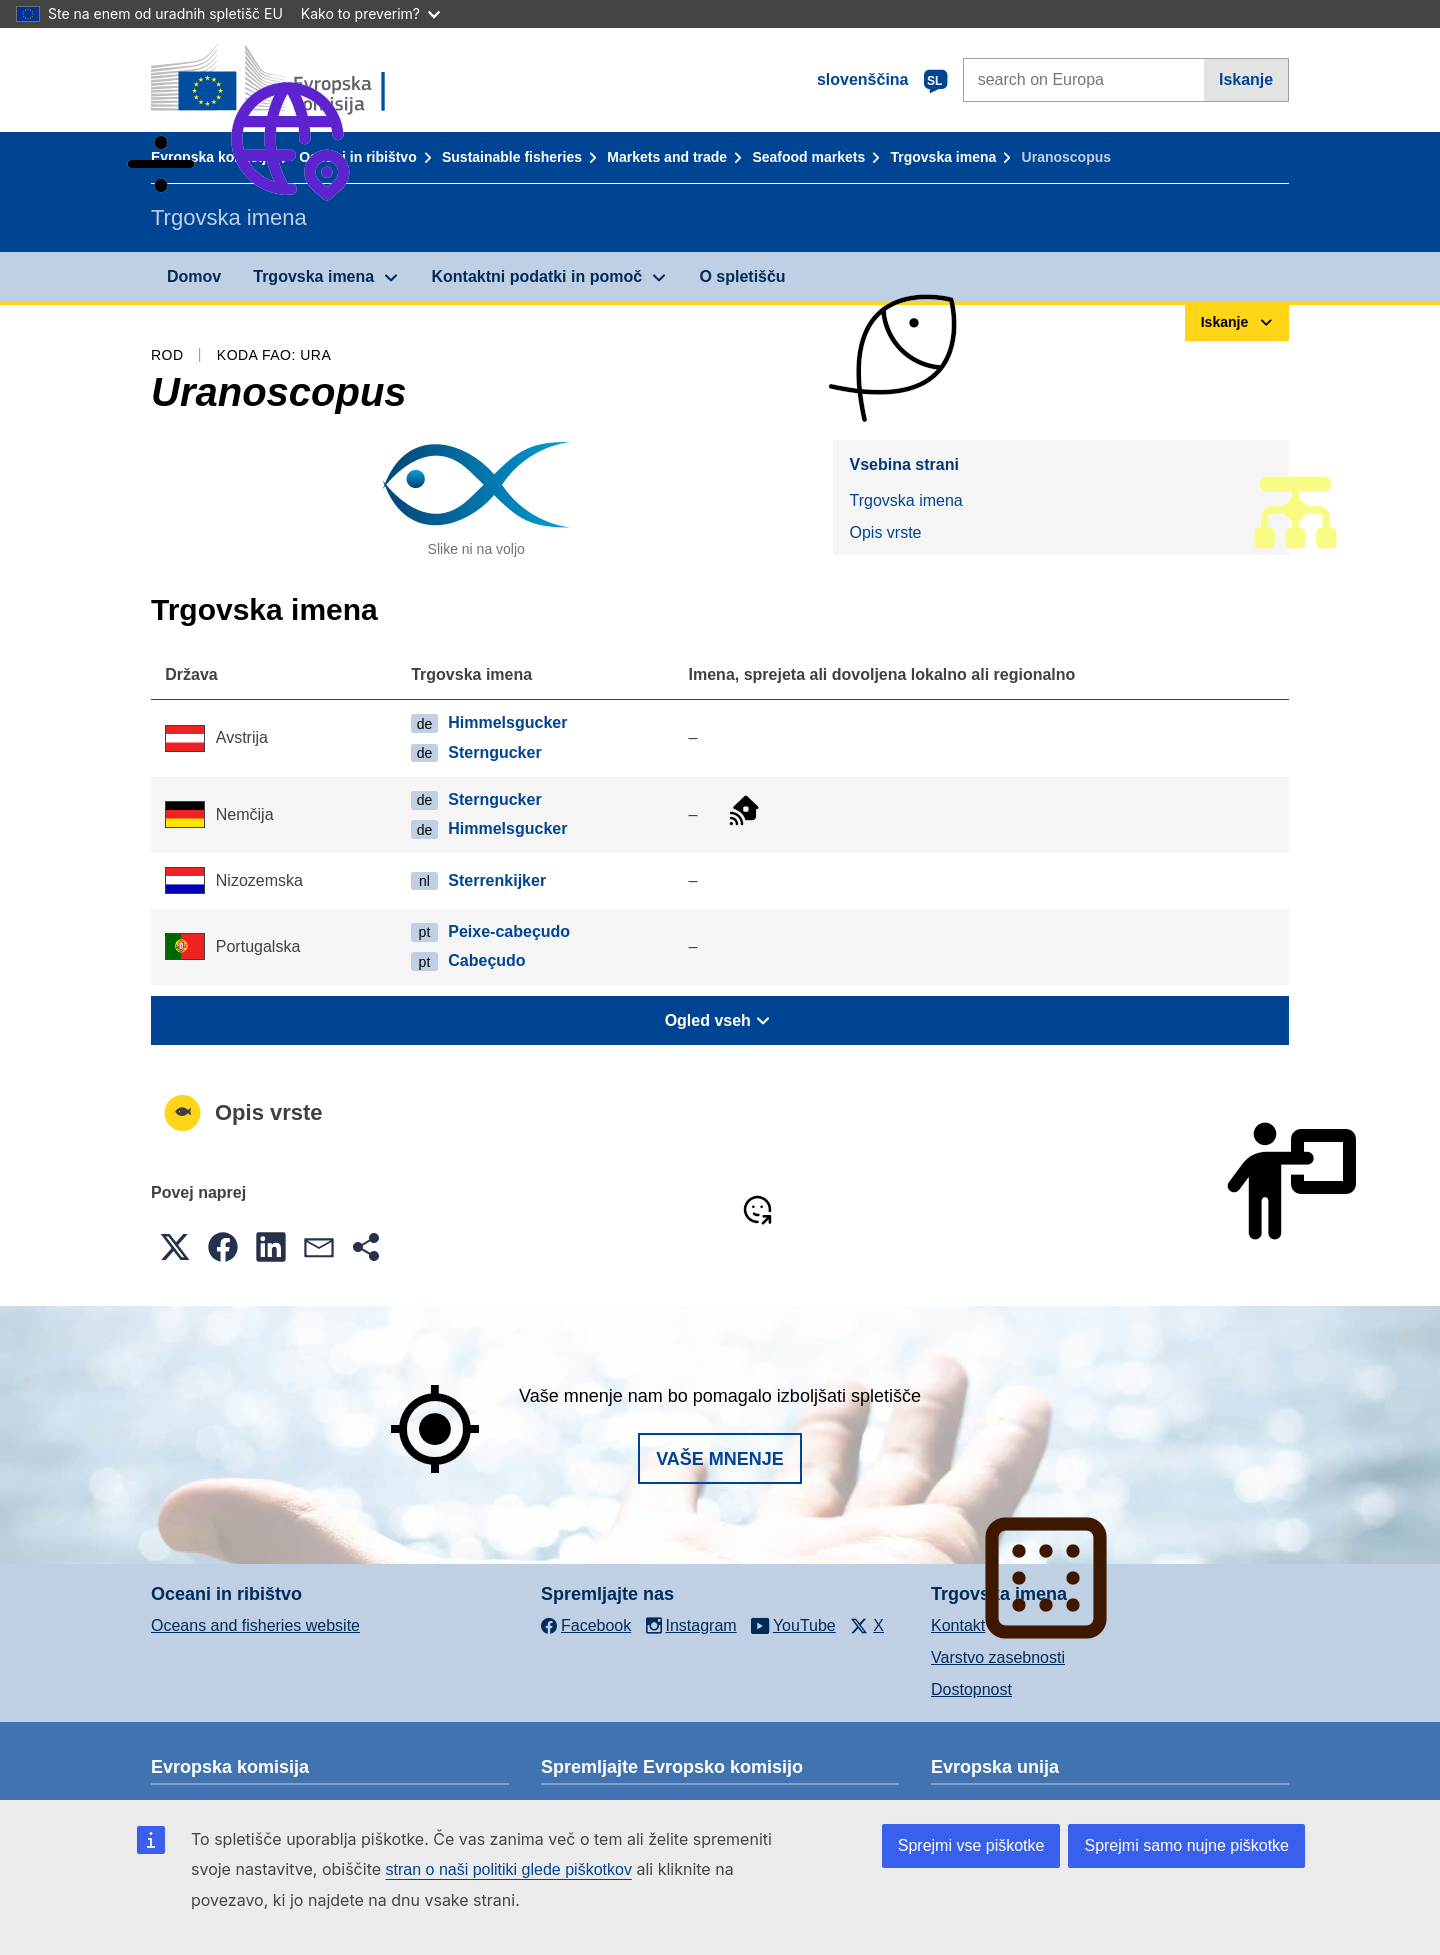 The width and height of the screenshot is (1440, 1955). I want to click on adjust padding or spacing within a container, so click(1046, 1578).